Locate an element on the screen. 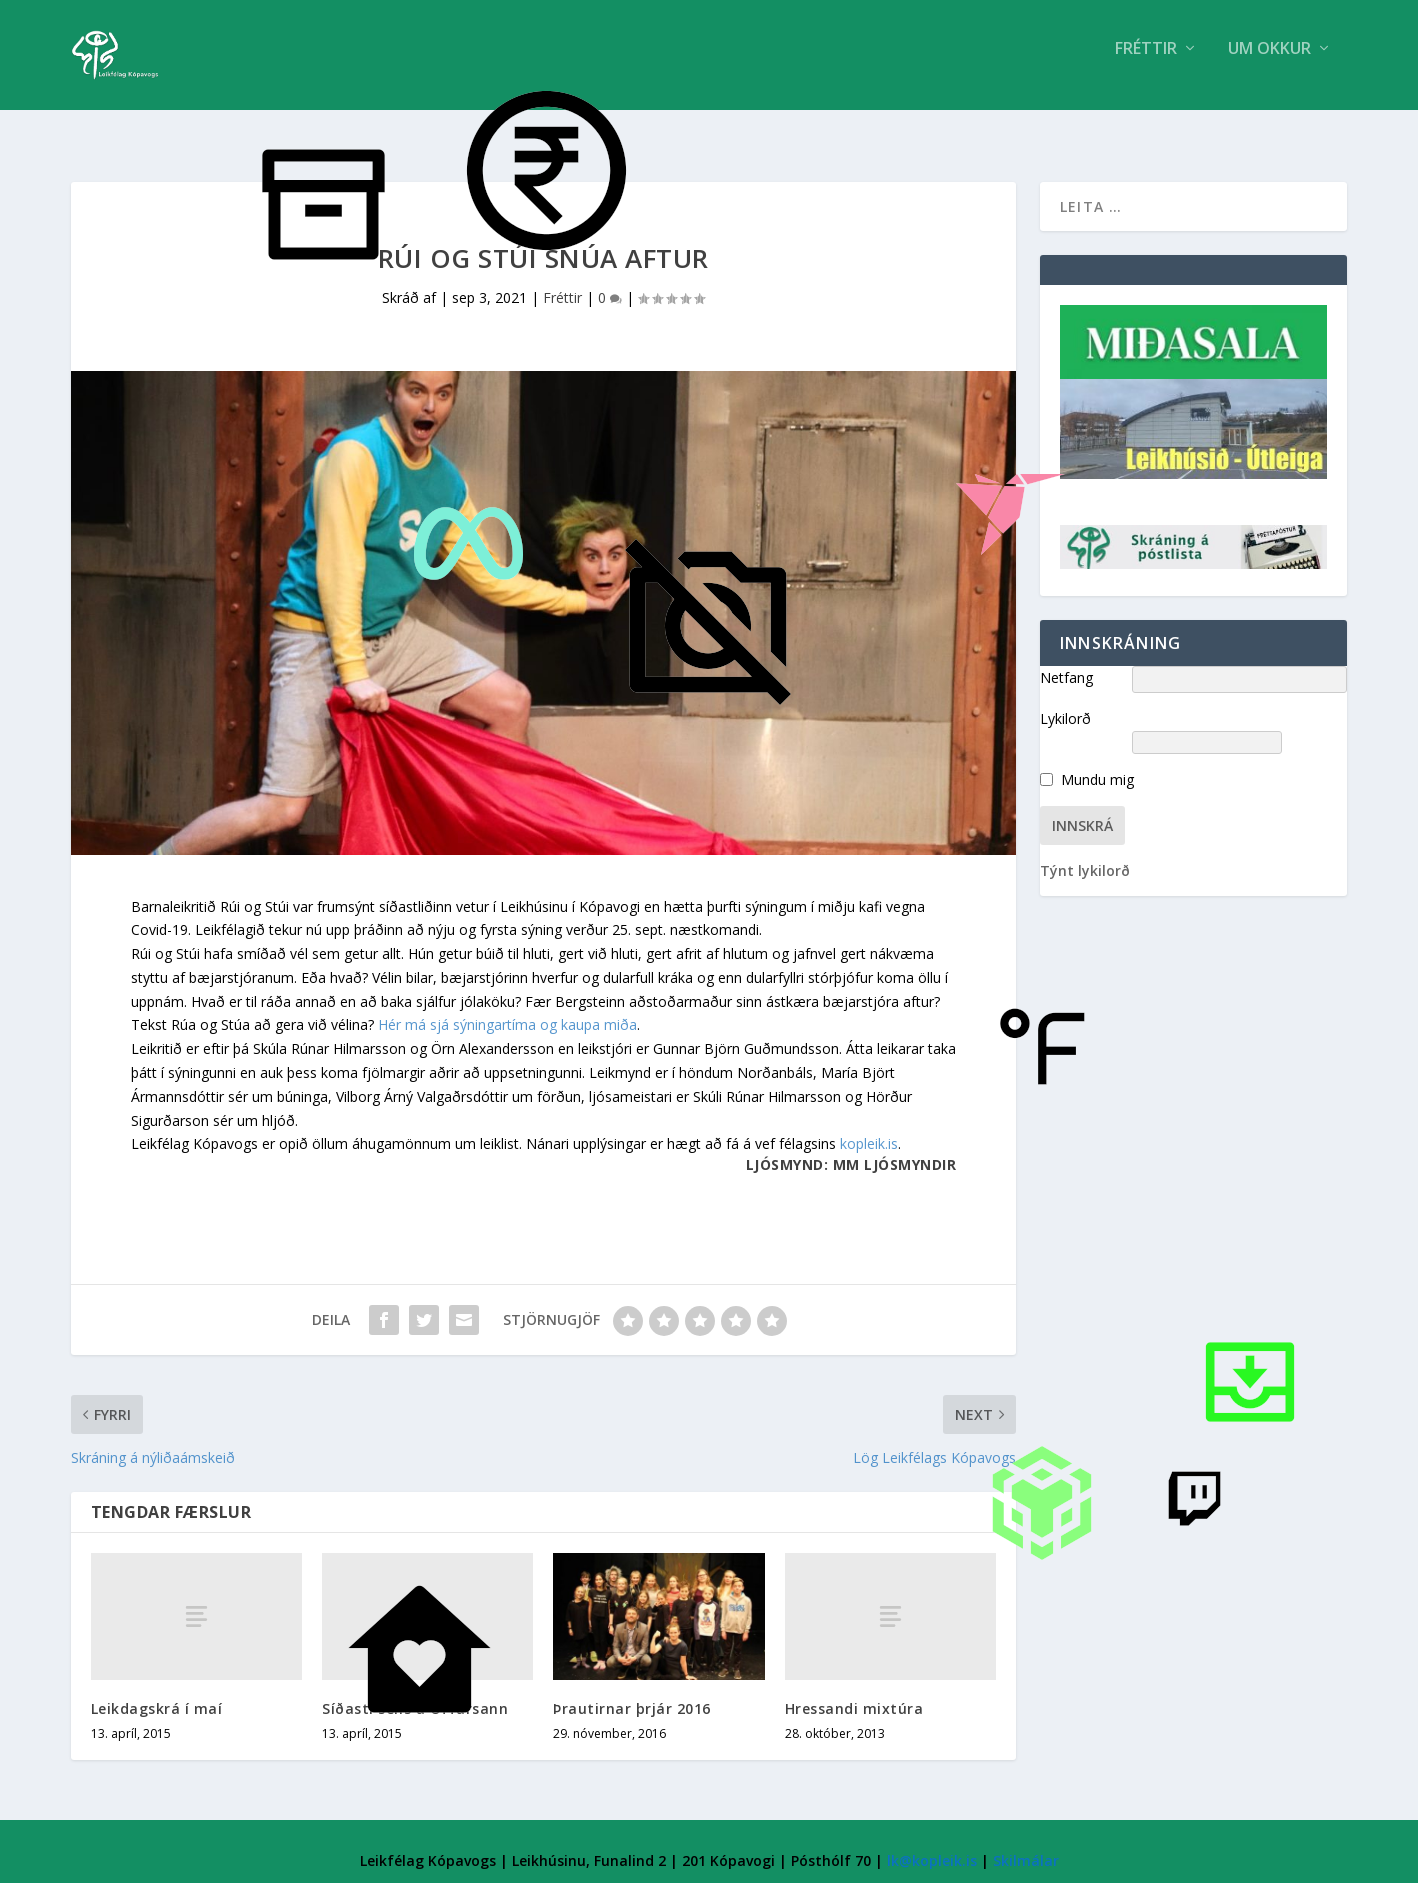 The width and height of the screenshot is (1418, 1883). indicates temperature displayed in fahrenheit is located at coordinates (1046, 1046).